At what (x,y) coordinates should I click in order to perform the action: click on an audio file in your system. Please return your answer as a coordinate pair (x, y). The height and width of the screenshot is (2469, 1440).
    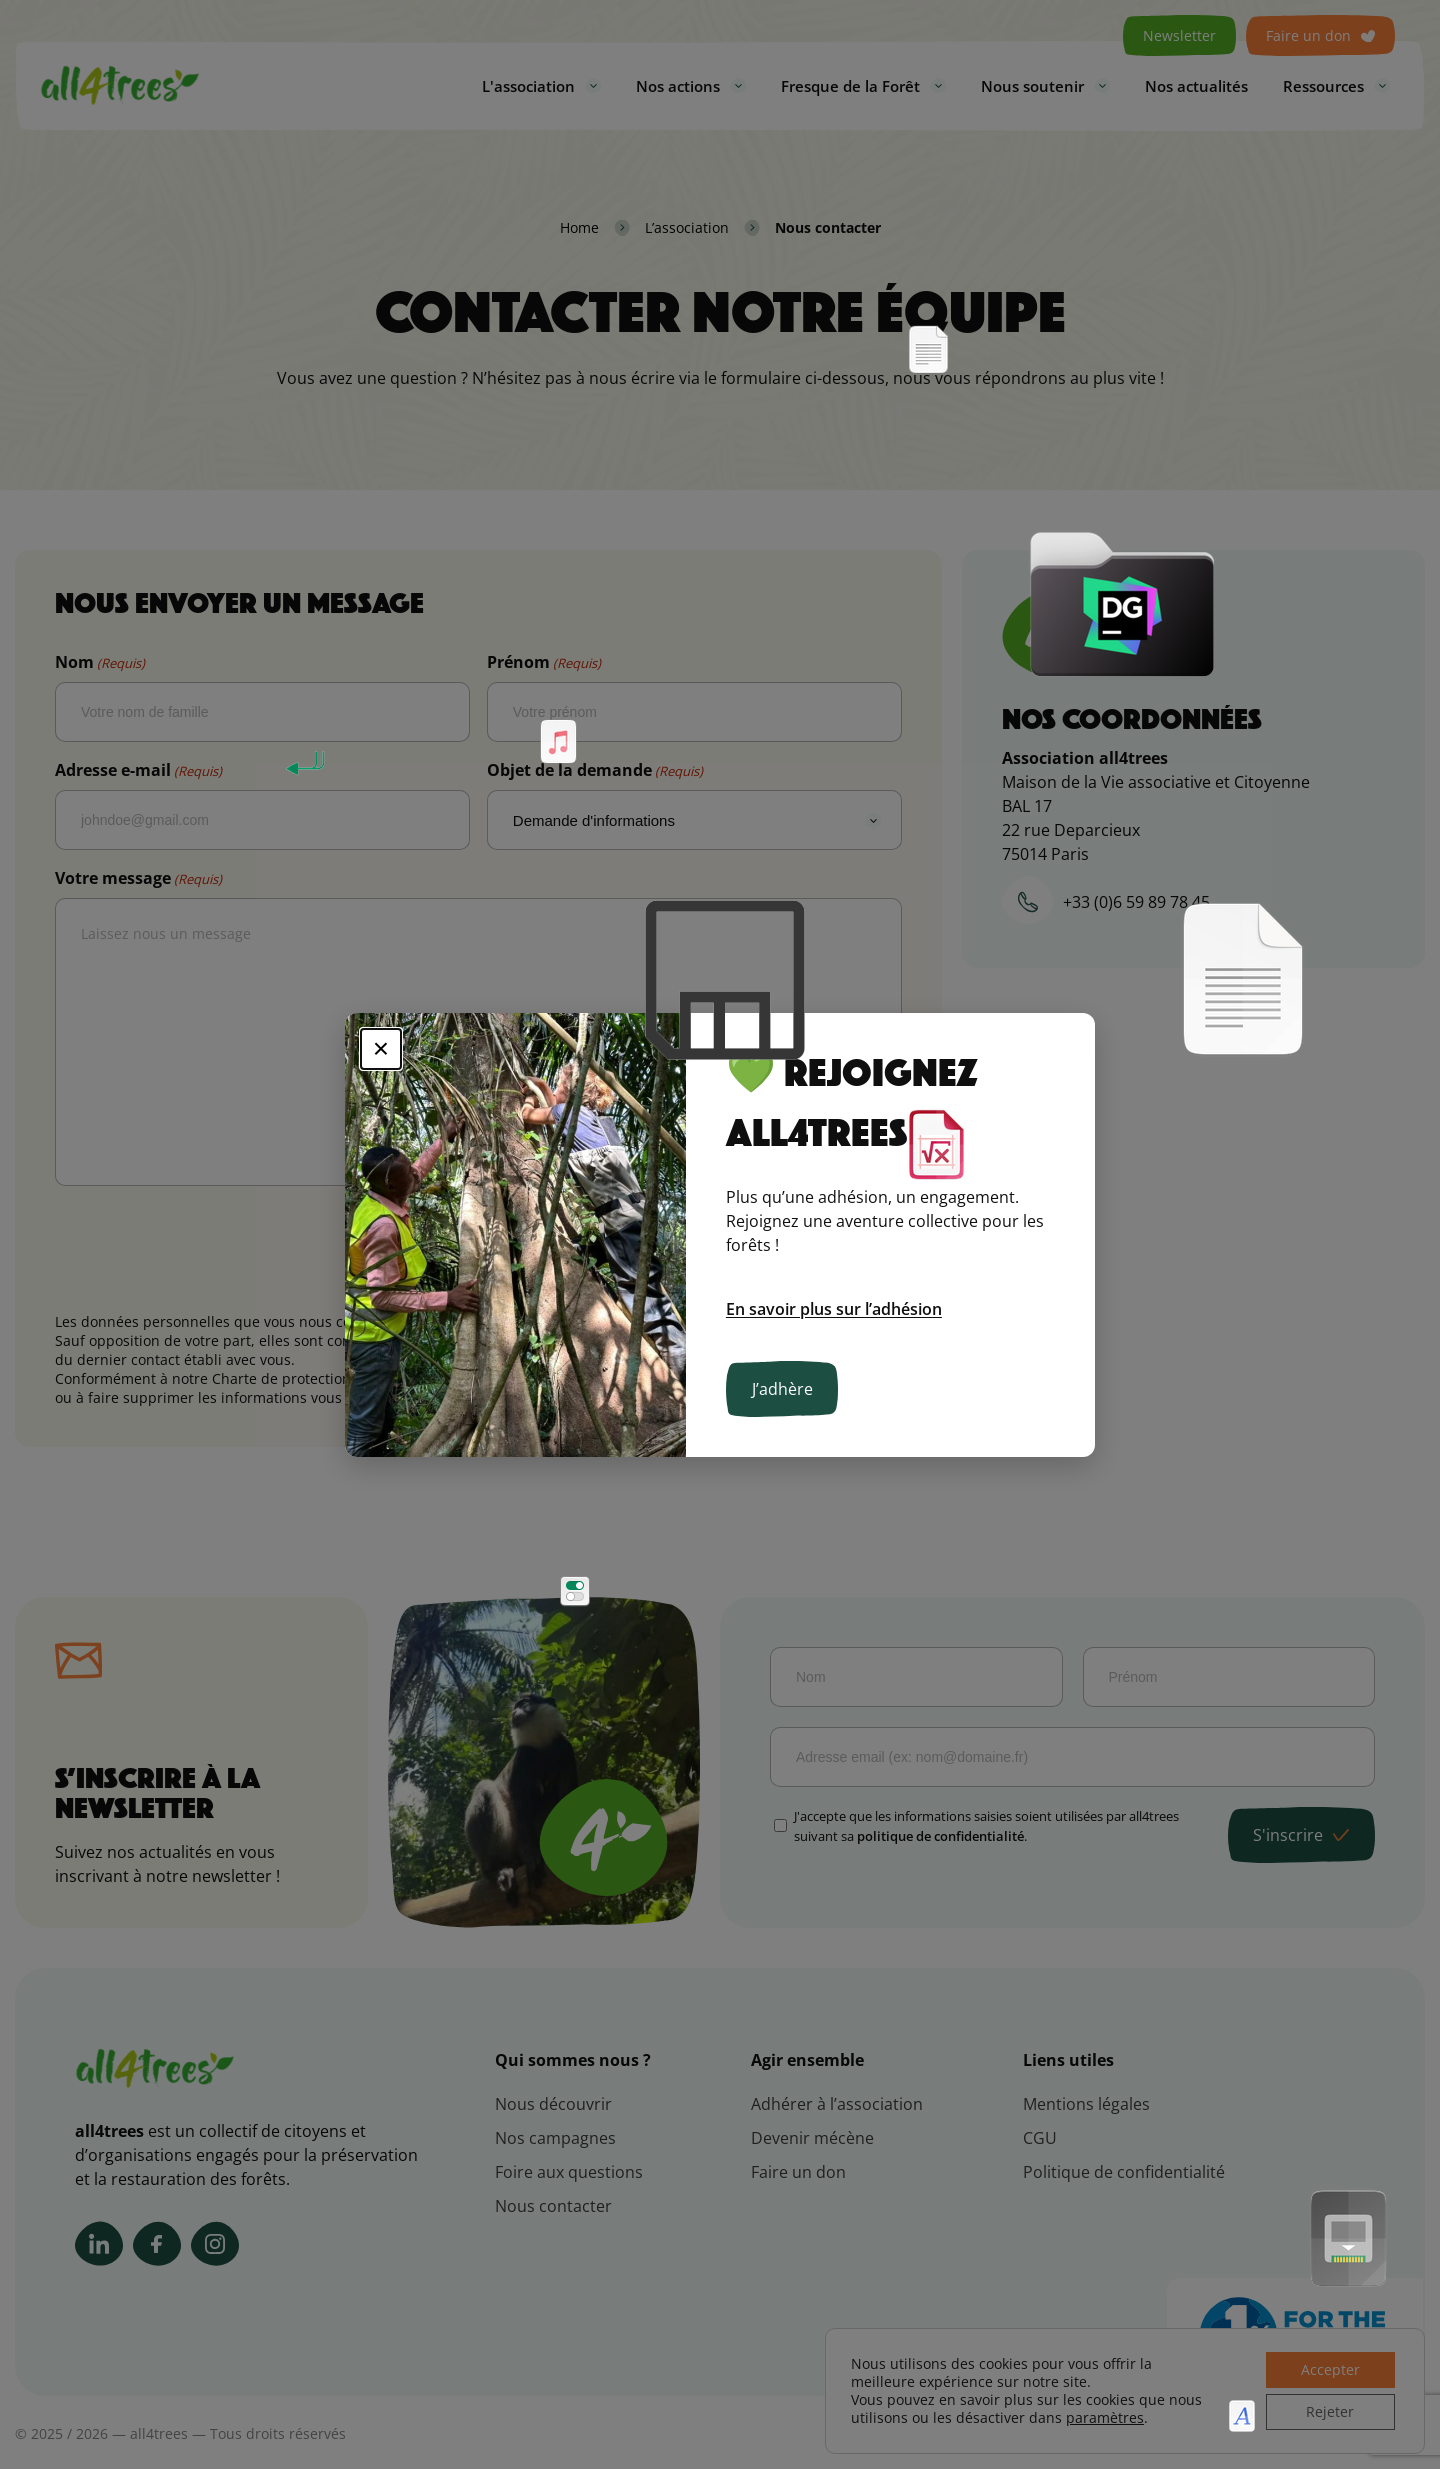
    Looking at the image, I should click on (558, 741).